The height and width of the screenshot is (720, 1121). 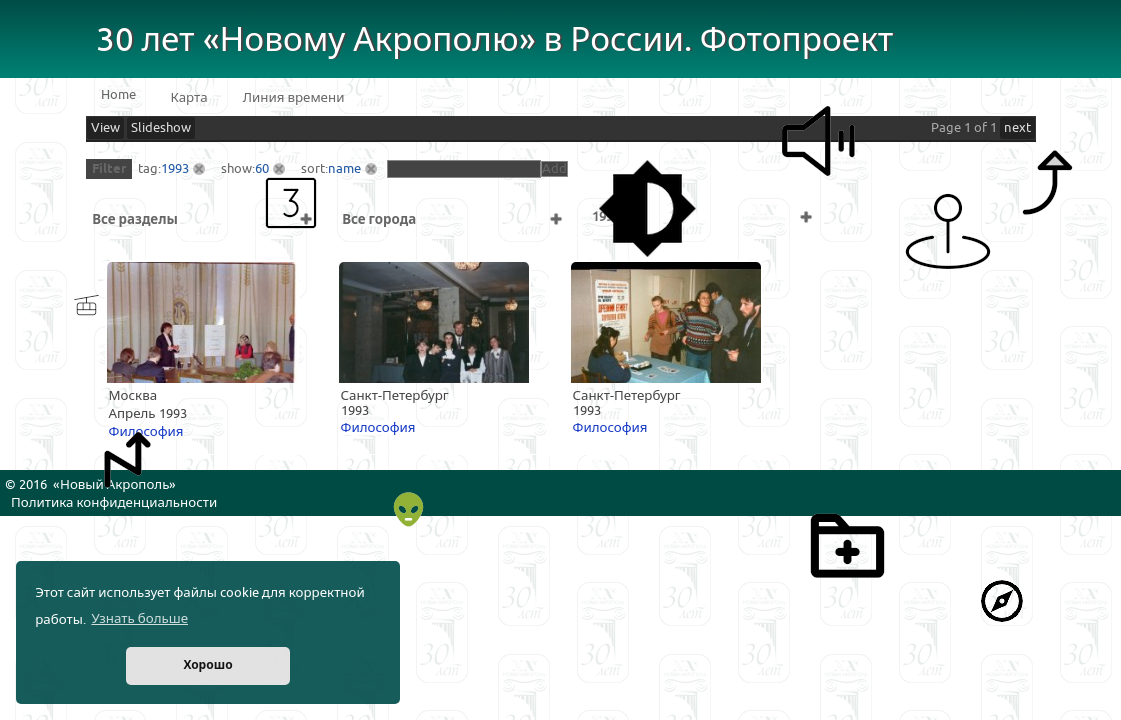 I want to click on increase or adjust volume, so click(x=817, y=141).